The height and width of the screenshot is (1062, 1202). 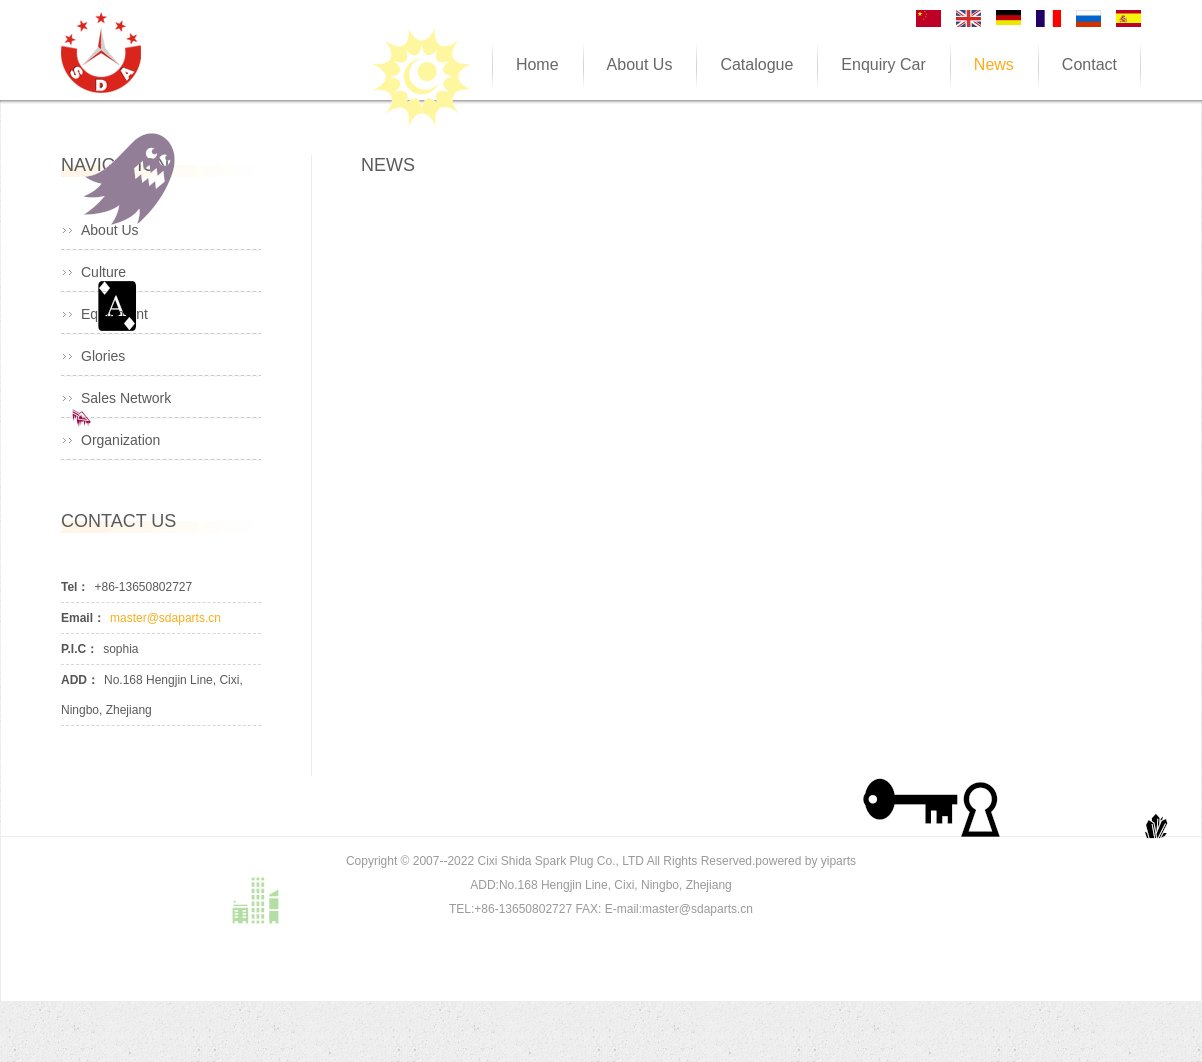 I want to click on toggle ghost mode or invisible status, so click(x=129, y=179).